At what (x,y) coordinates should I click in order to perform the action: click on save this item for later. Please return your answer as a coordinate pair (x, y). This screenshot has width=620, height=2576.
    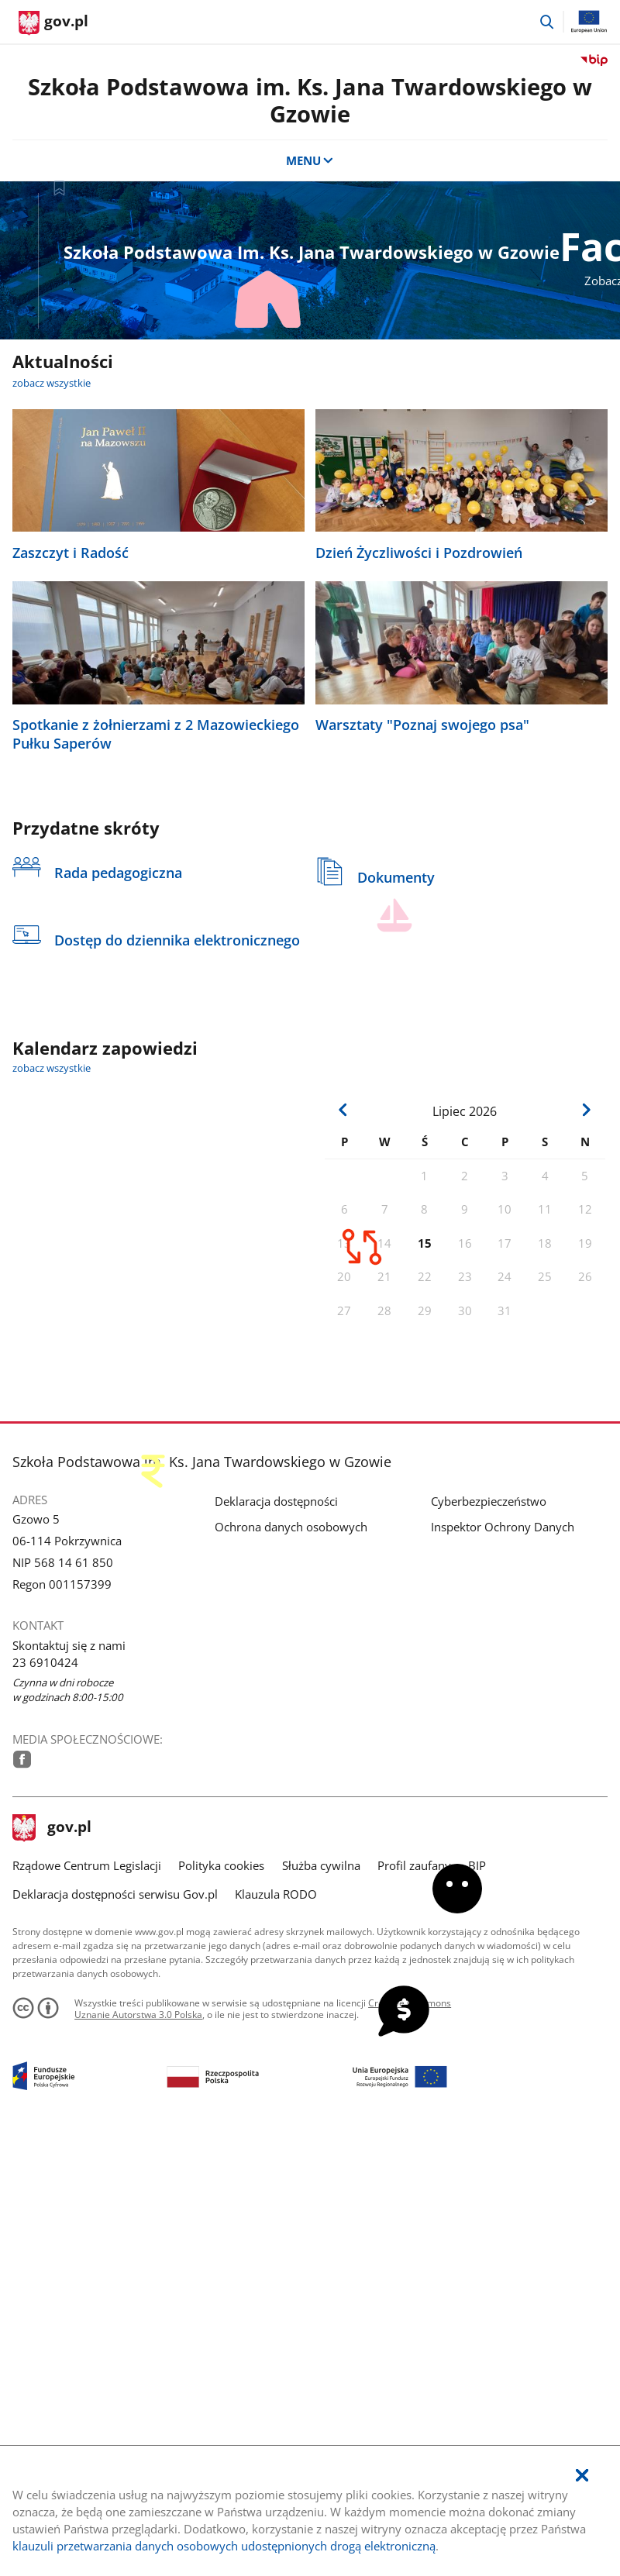
    Looking at the image, I should click on (59, 188).